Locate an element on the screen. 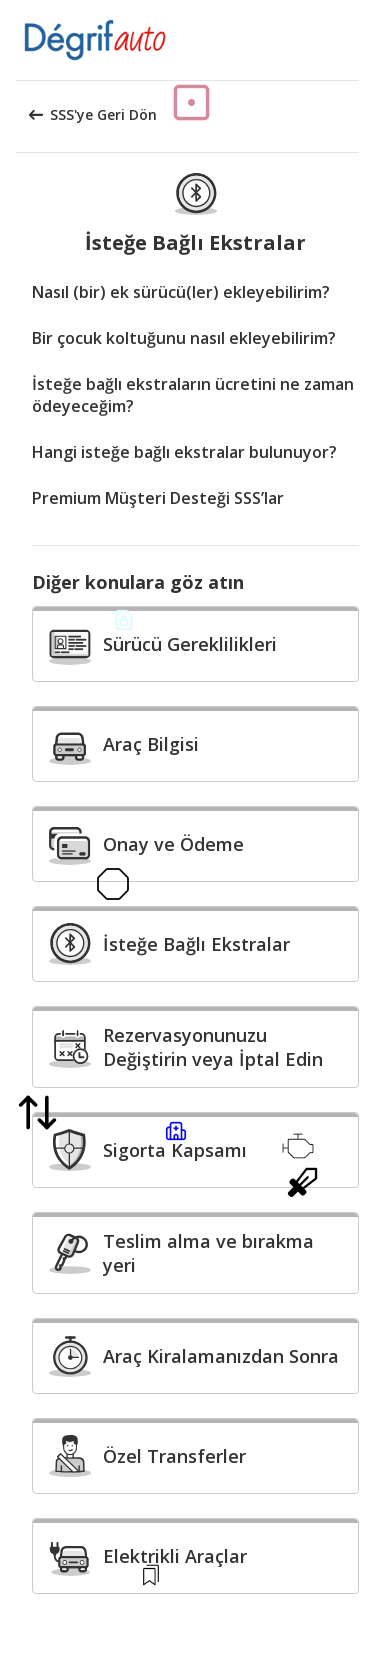  indicates a stop or warning state is located at coordinates (113, 884).